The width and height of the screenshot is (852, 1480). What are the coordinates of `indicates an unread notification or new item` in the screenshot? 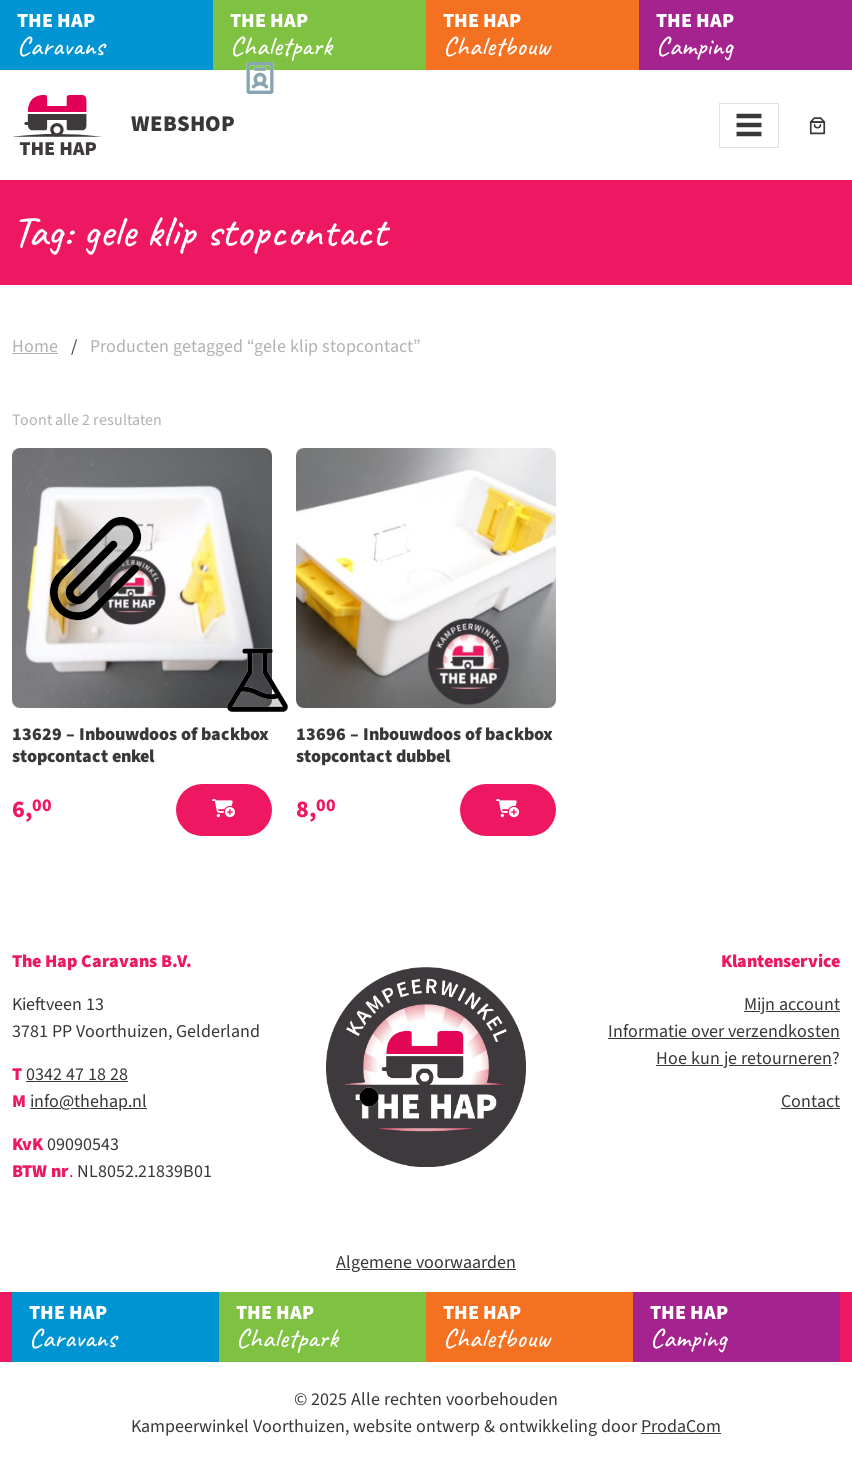 It's located at (369, 1097).